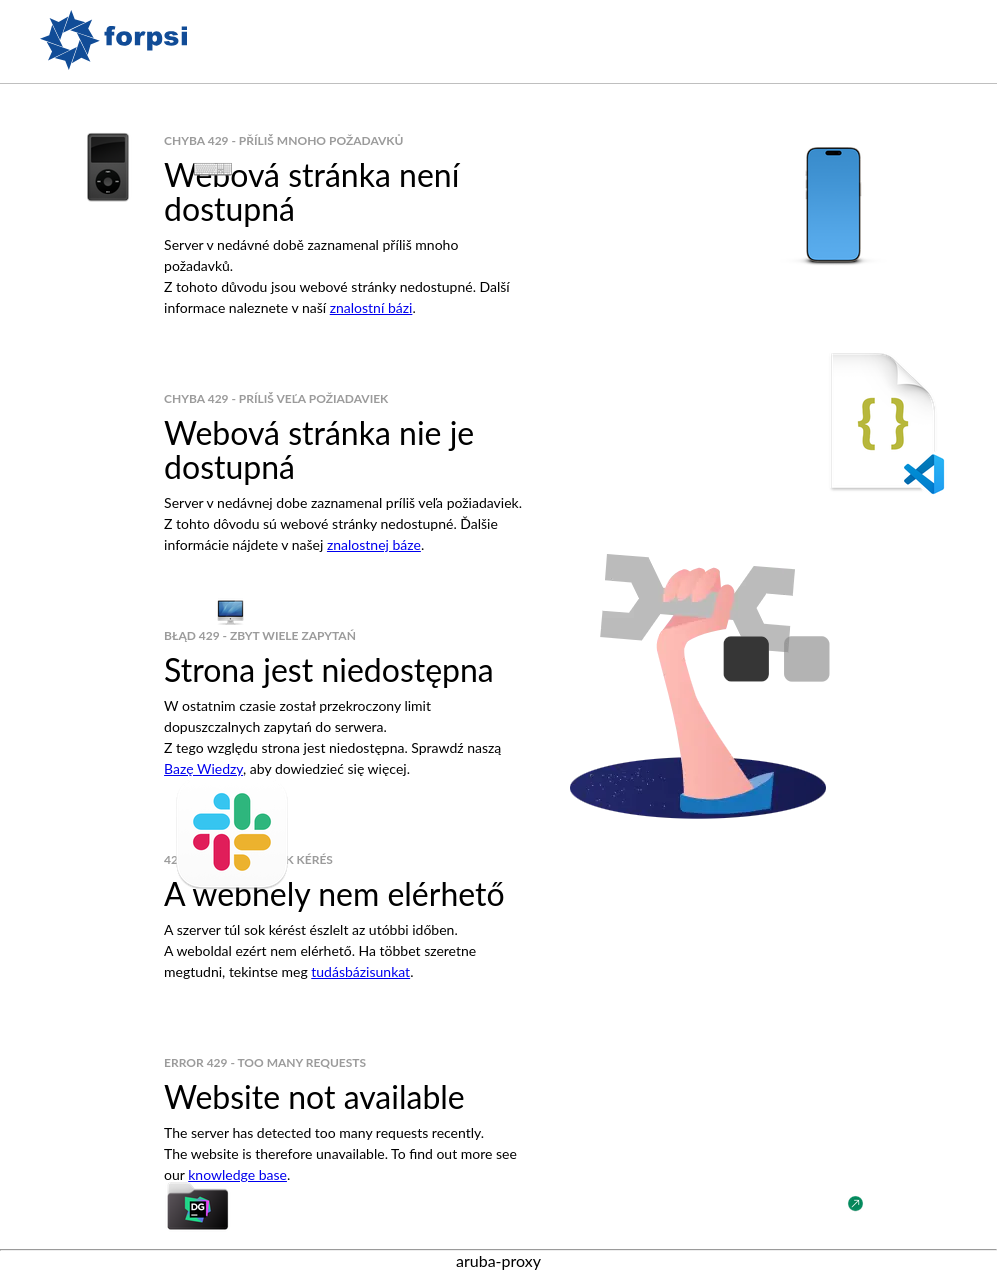  What do you see at coordinates (855, 1203) in the screenshot?
I see `indicates a symbolic link or shortcut to another file` at bounding box center [855, 1203].